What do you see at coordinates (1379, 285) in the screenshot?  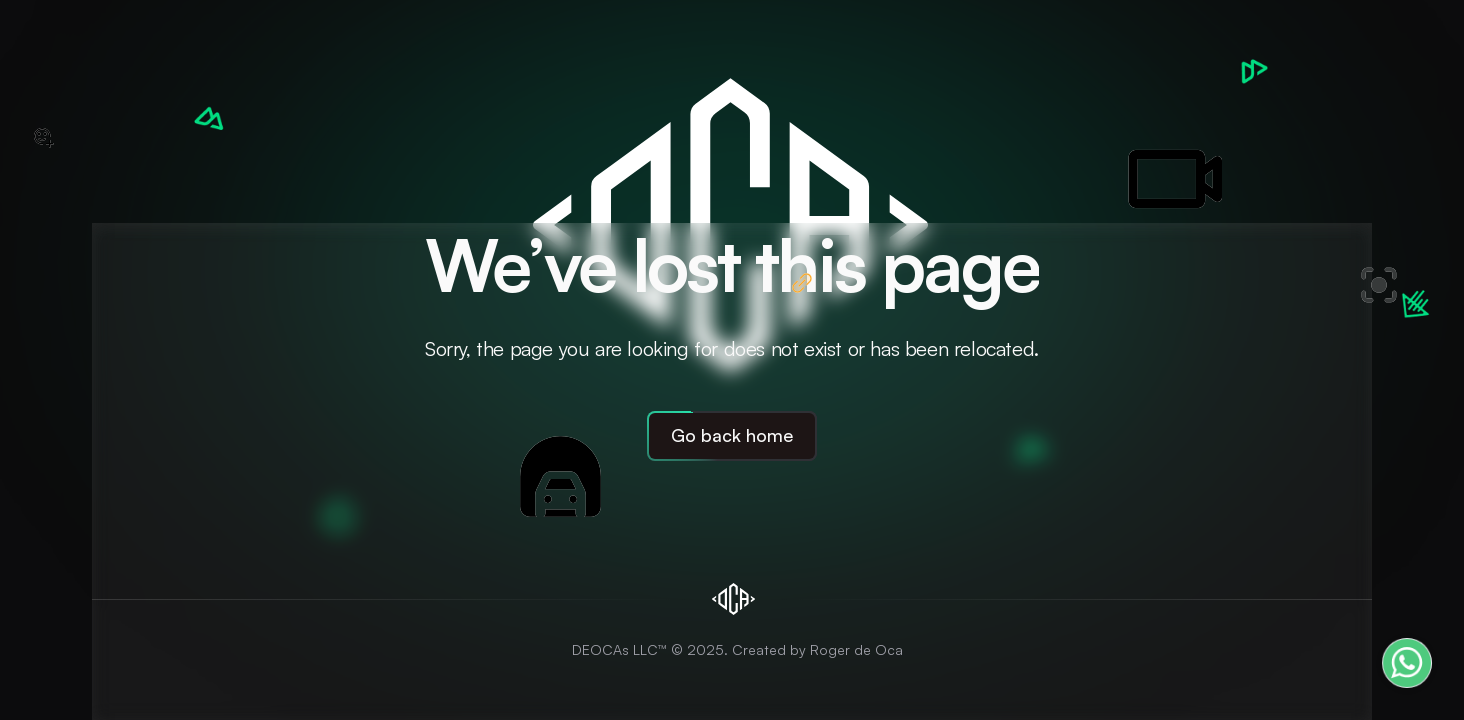 I see `capture a photo or screenshot` at bounding box center [1379, 285].